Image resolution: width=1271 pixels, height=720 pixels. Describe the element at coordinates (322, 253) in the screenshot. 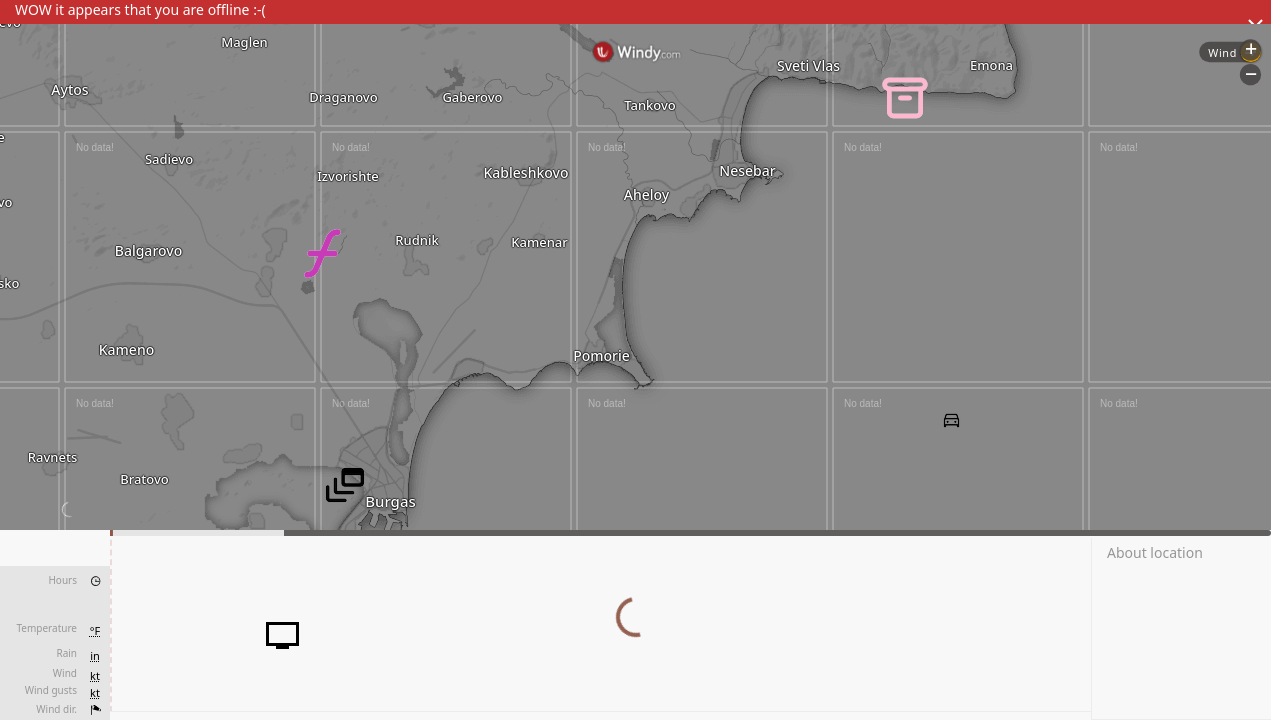

I see `indicates florin currency or Dutch guilder symbol` at that location.